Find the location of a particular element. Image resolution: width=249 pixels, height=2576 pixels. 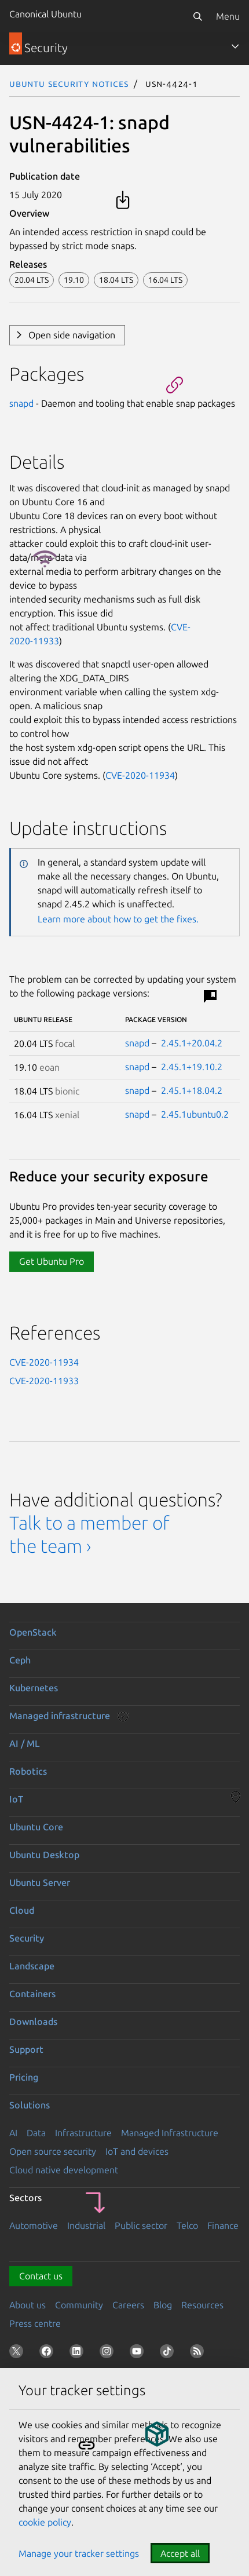

remove a saved location is located at coordinates (236, 1797).